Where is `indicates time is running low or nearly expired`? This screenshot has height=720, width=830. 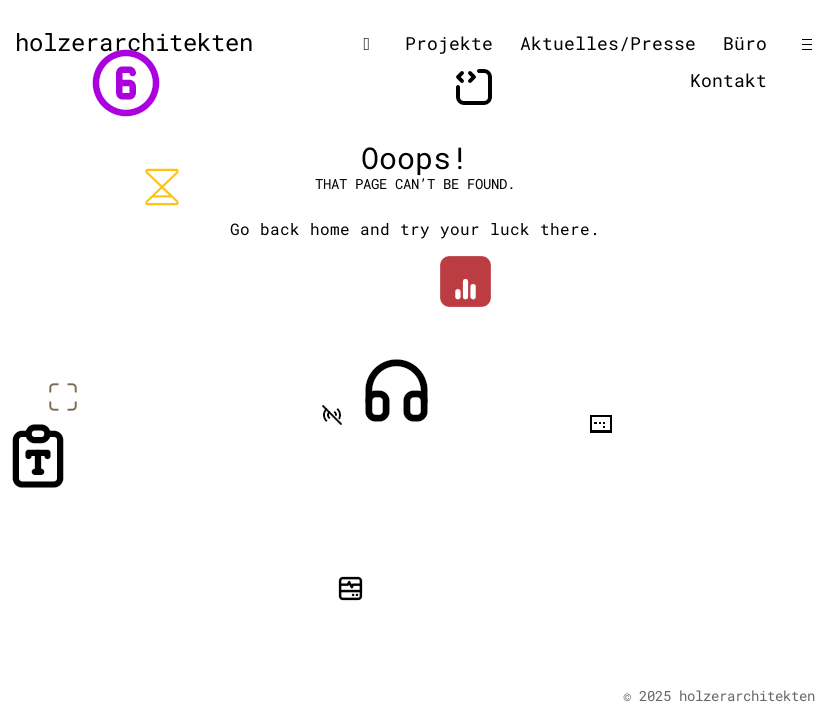
indicates time is running low or nearly expired is located at coordinates (162, 187).